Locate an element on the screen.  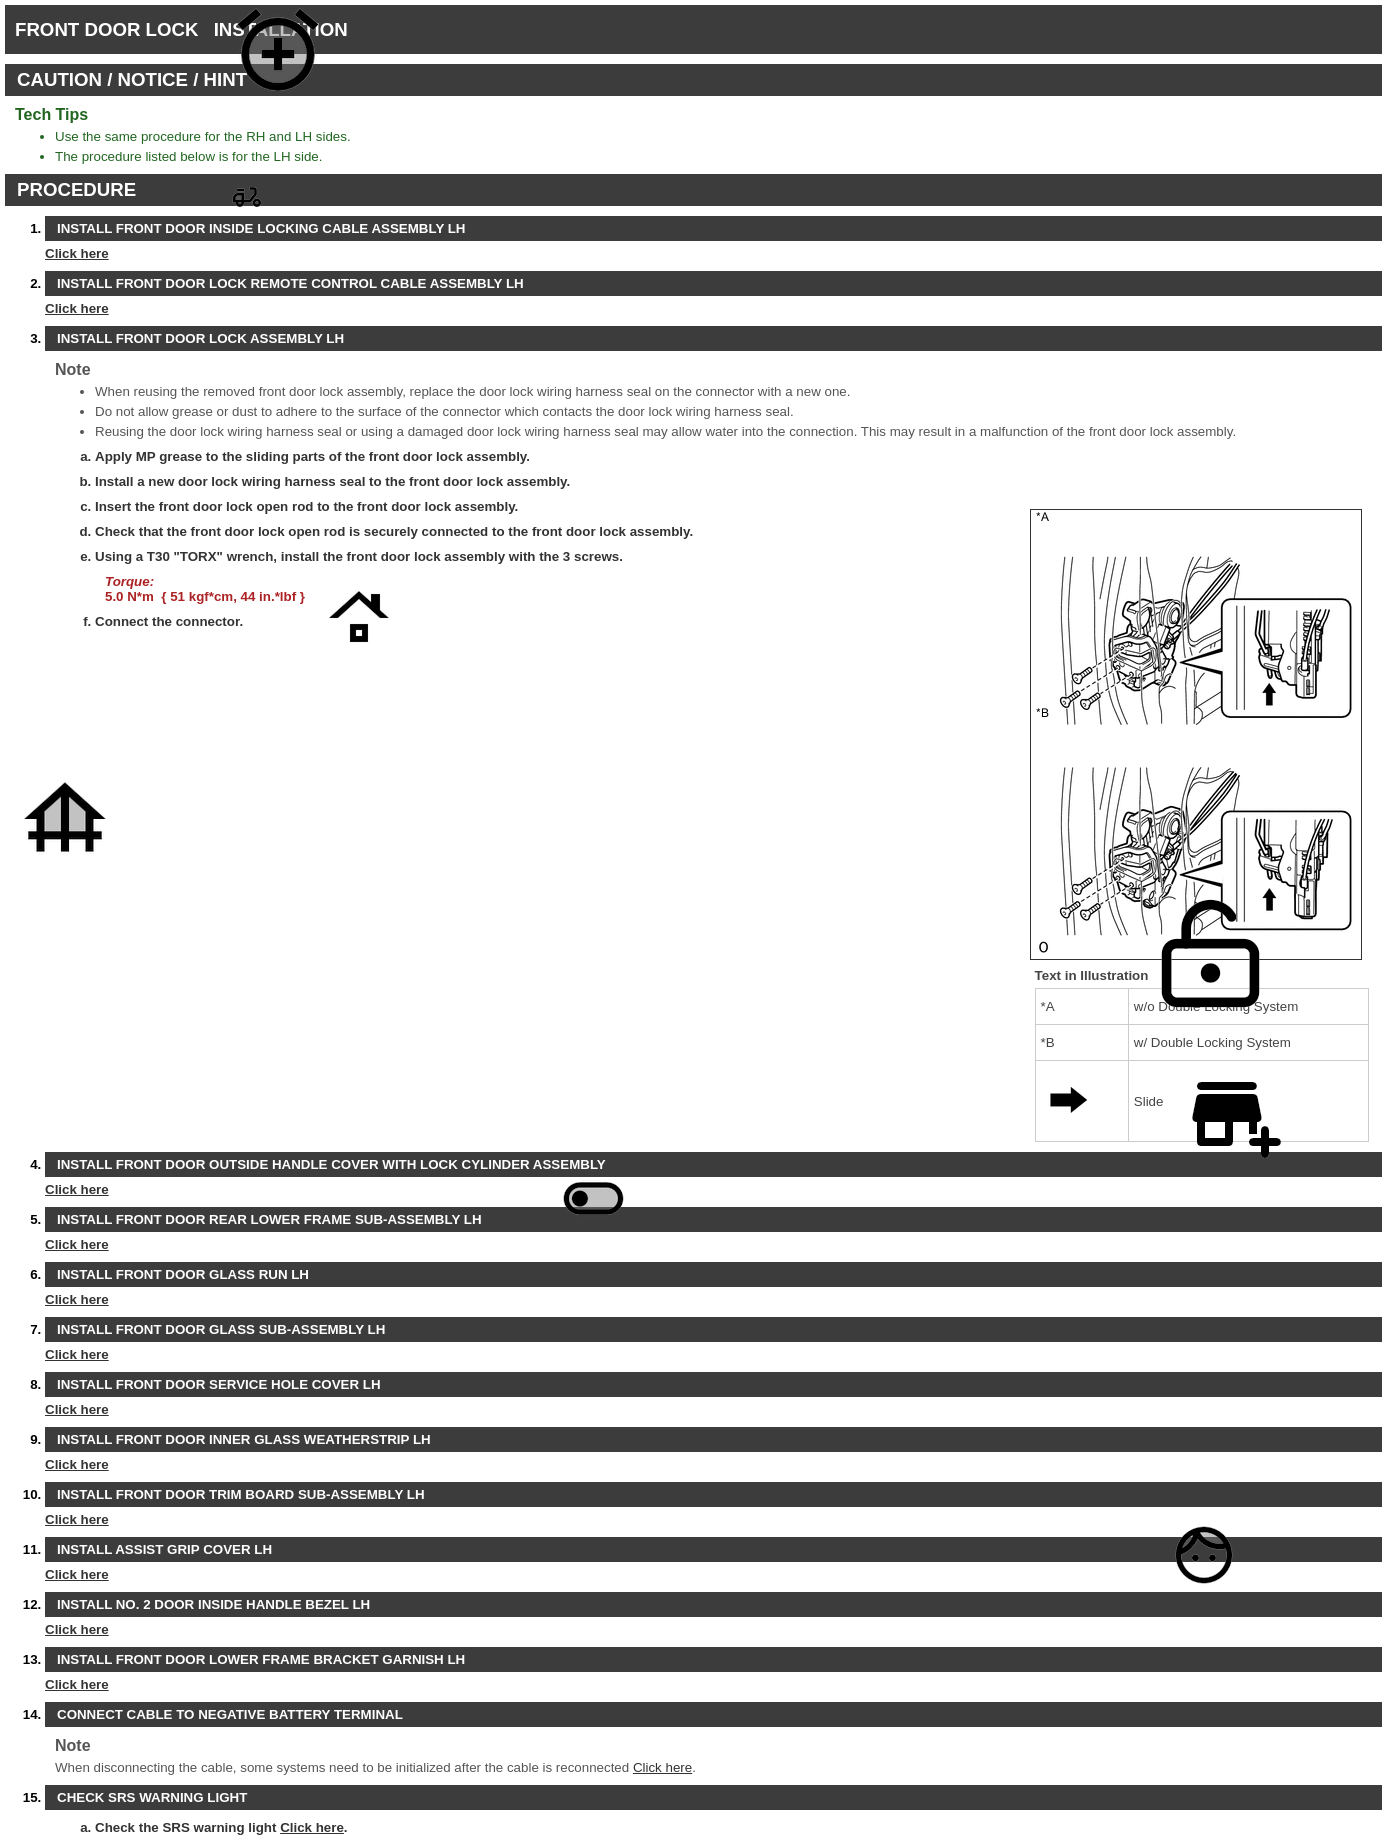
add a new business location is located at coordinates (1237, 1114).